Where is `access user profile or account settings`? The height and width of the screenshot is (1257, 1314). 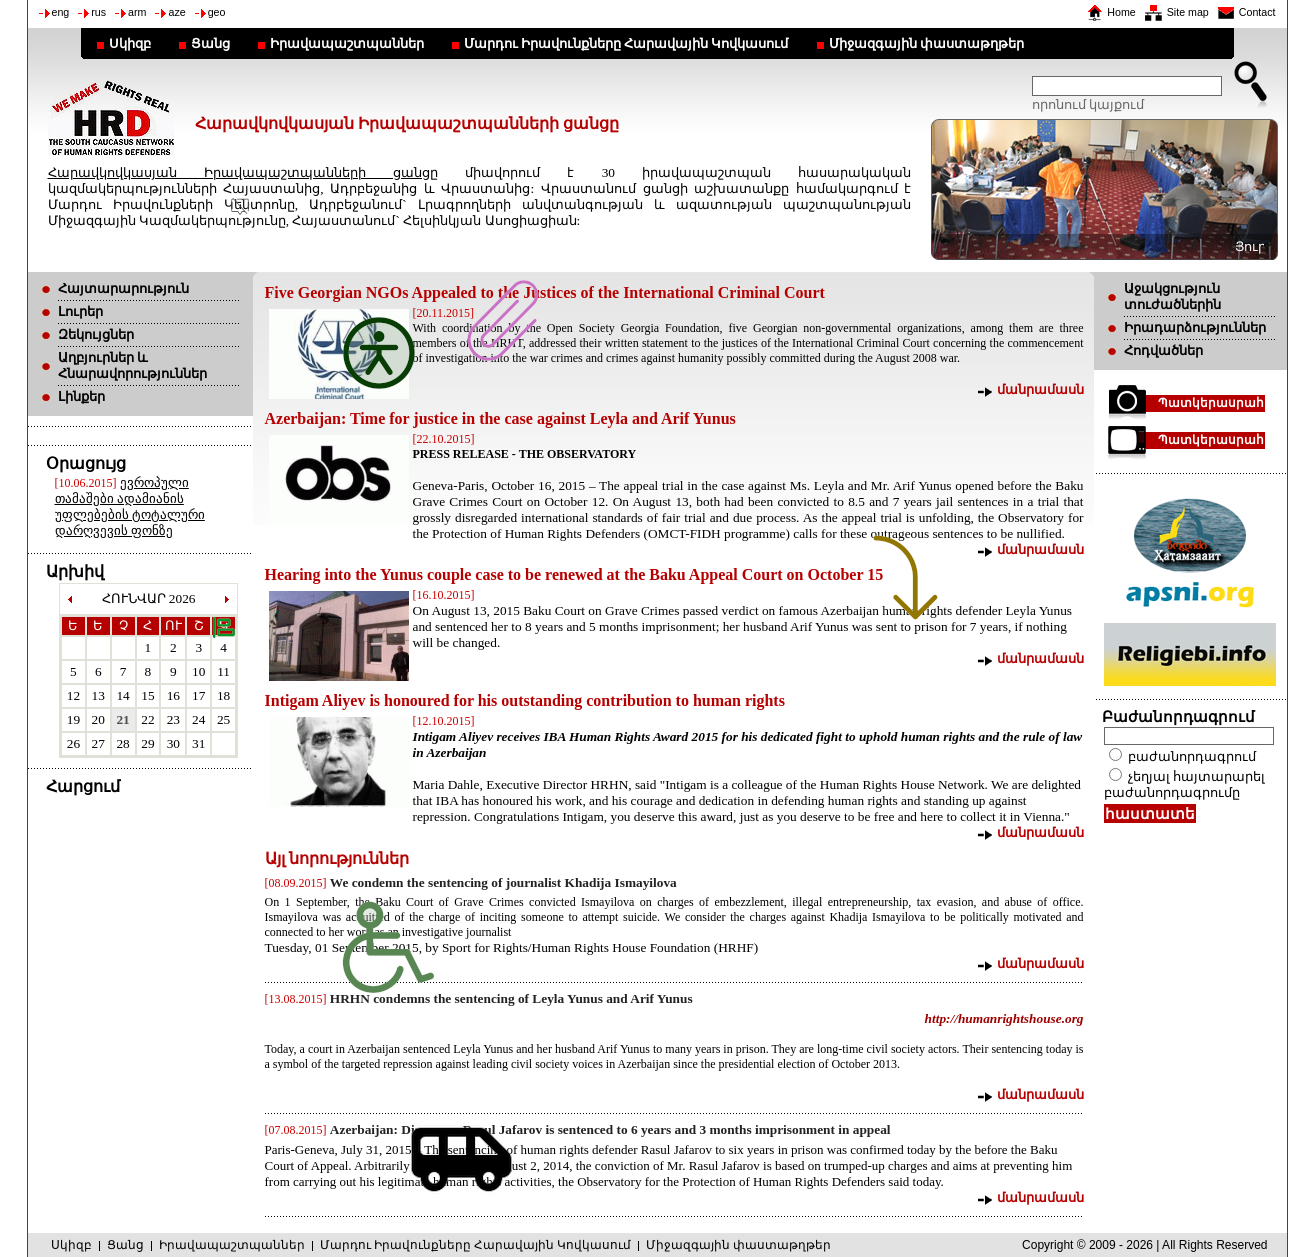 access user profile or account settings is located at coordinates (379, 353).